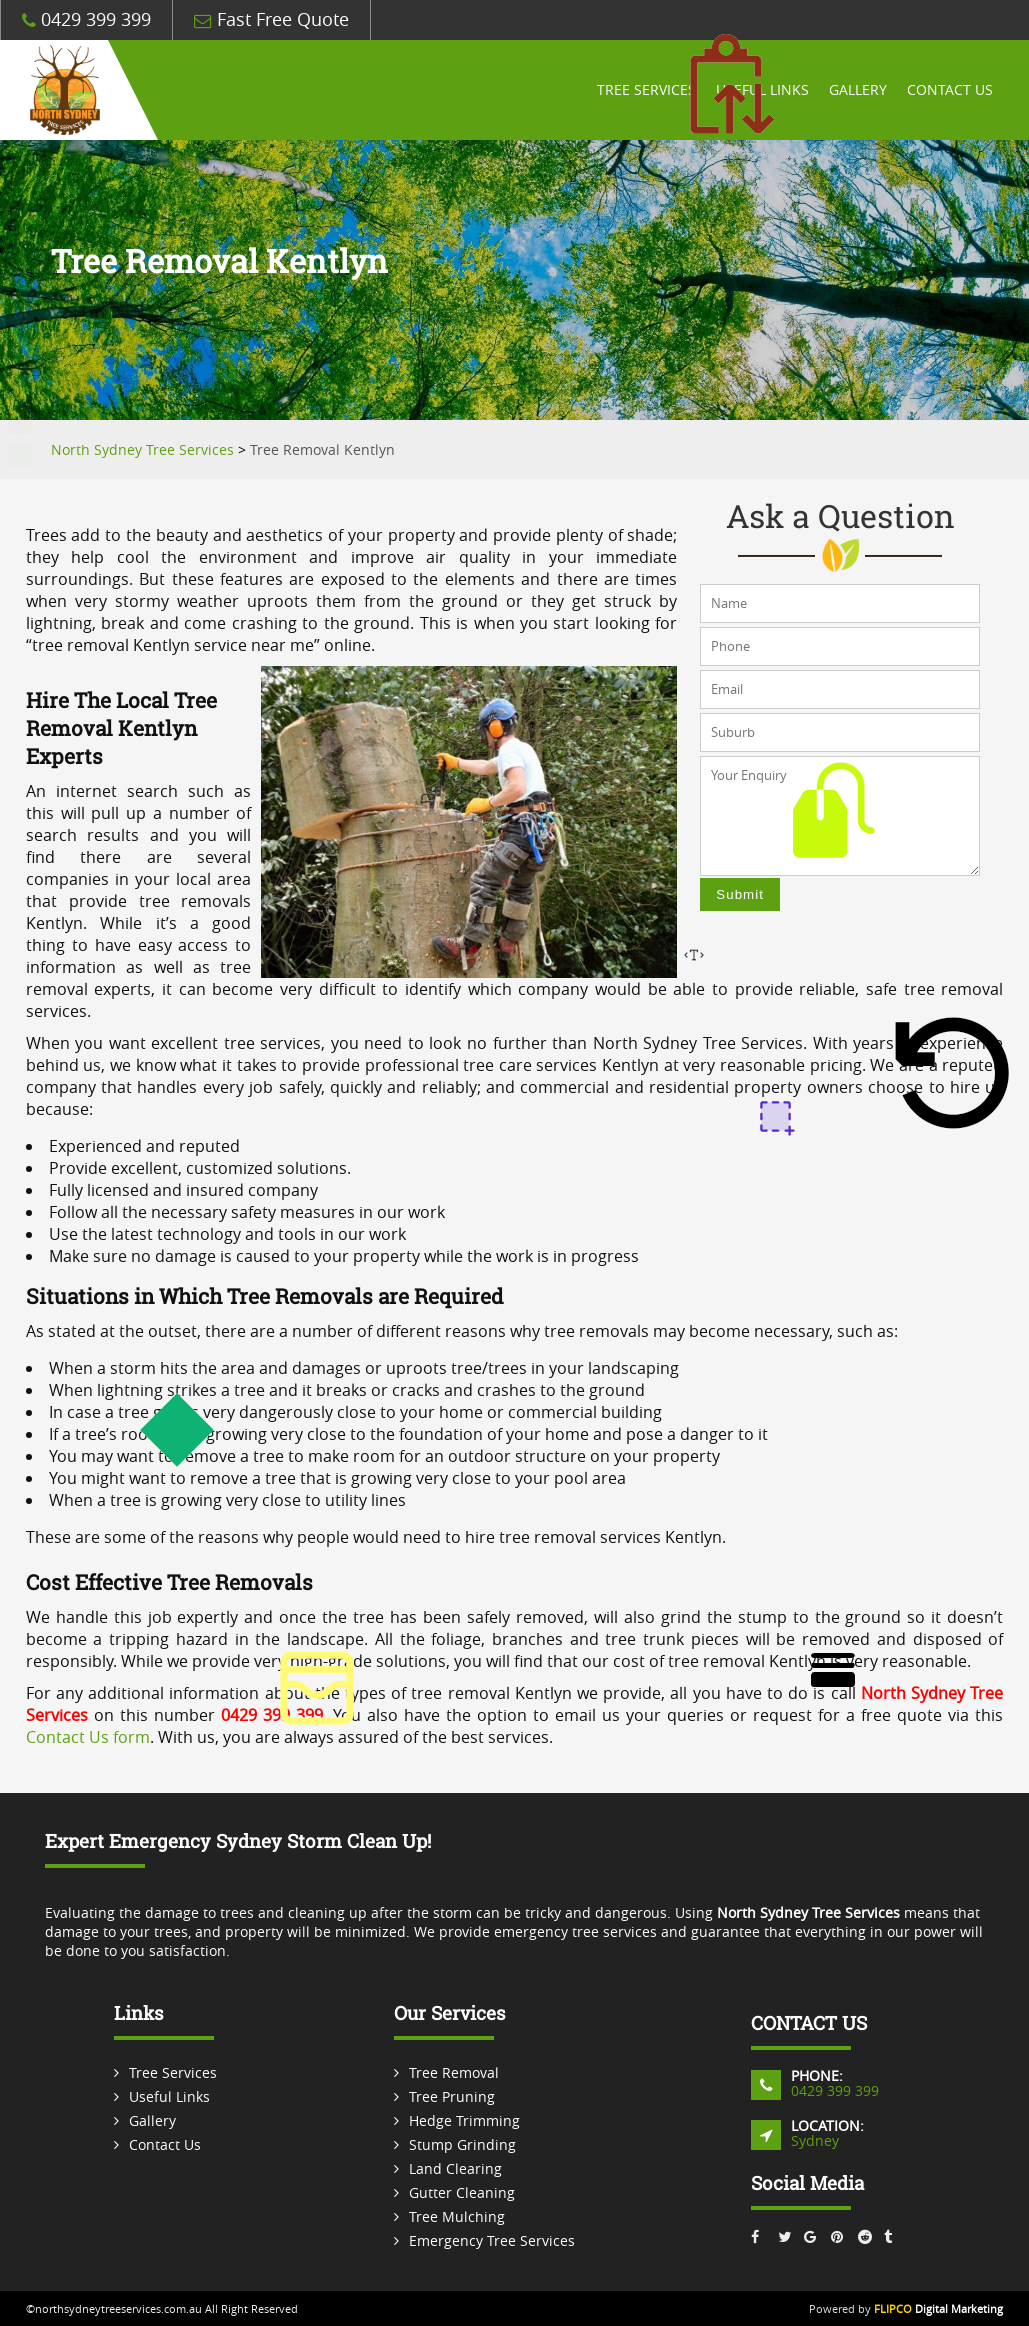 The height and width of the screenshot is (2326, 1029). I want to click on represents a function or method parameter, so click(694, 955).